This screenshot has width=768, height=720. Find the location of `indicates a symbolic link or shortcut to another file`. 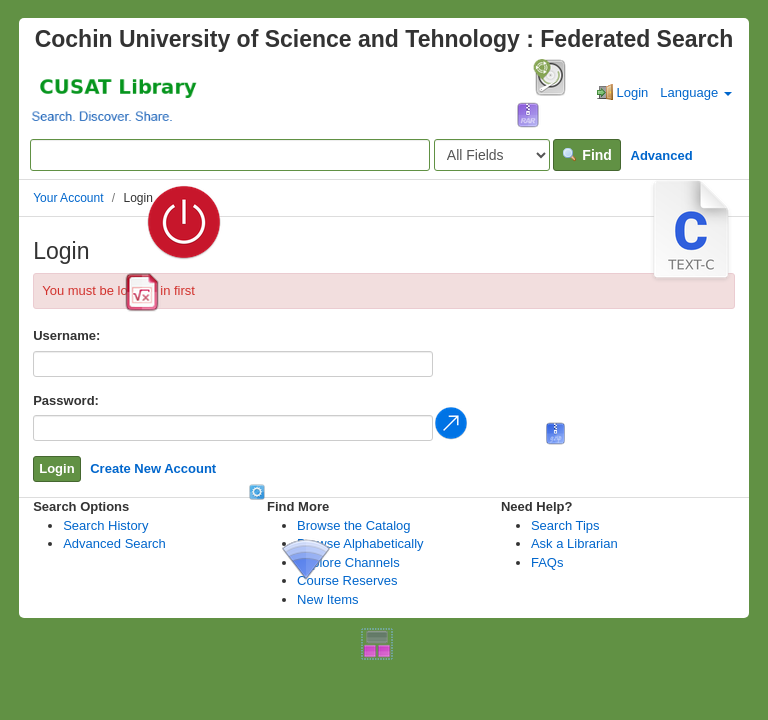

indicates a symbolic link or shortcut to another file is located at coordinates (451, 423).